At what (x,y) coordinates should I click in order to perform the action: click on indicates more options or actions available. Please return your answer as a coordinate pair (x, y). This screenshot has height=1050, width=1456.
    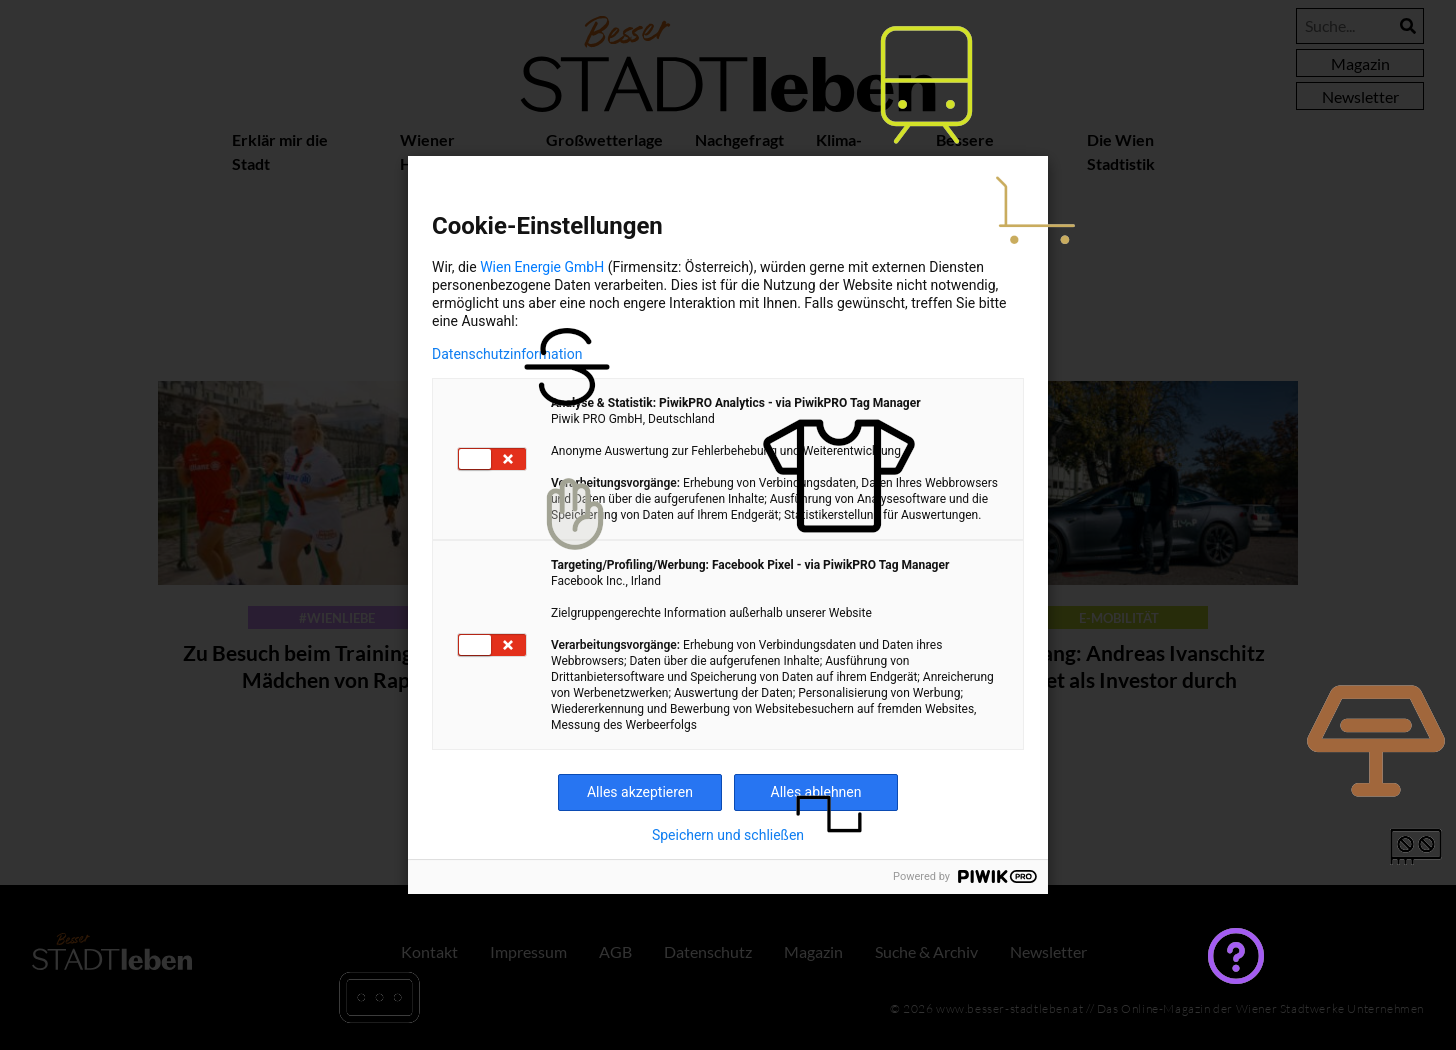
    Looking at the image, I should click on (379, 997).